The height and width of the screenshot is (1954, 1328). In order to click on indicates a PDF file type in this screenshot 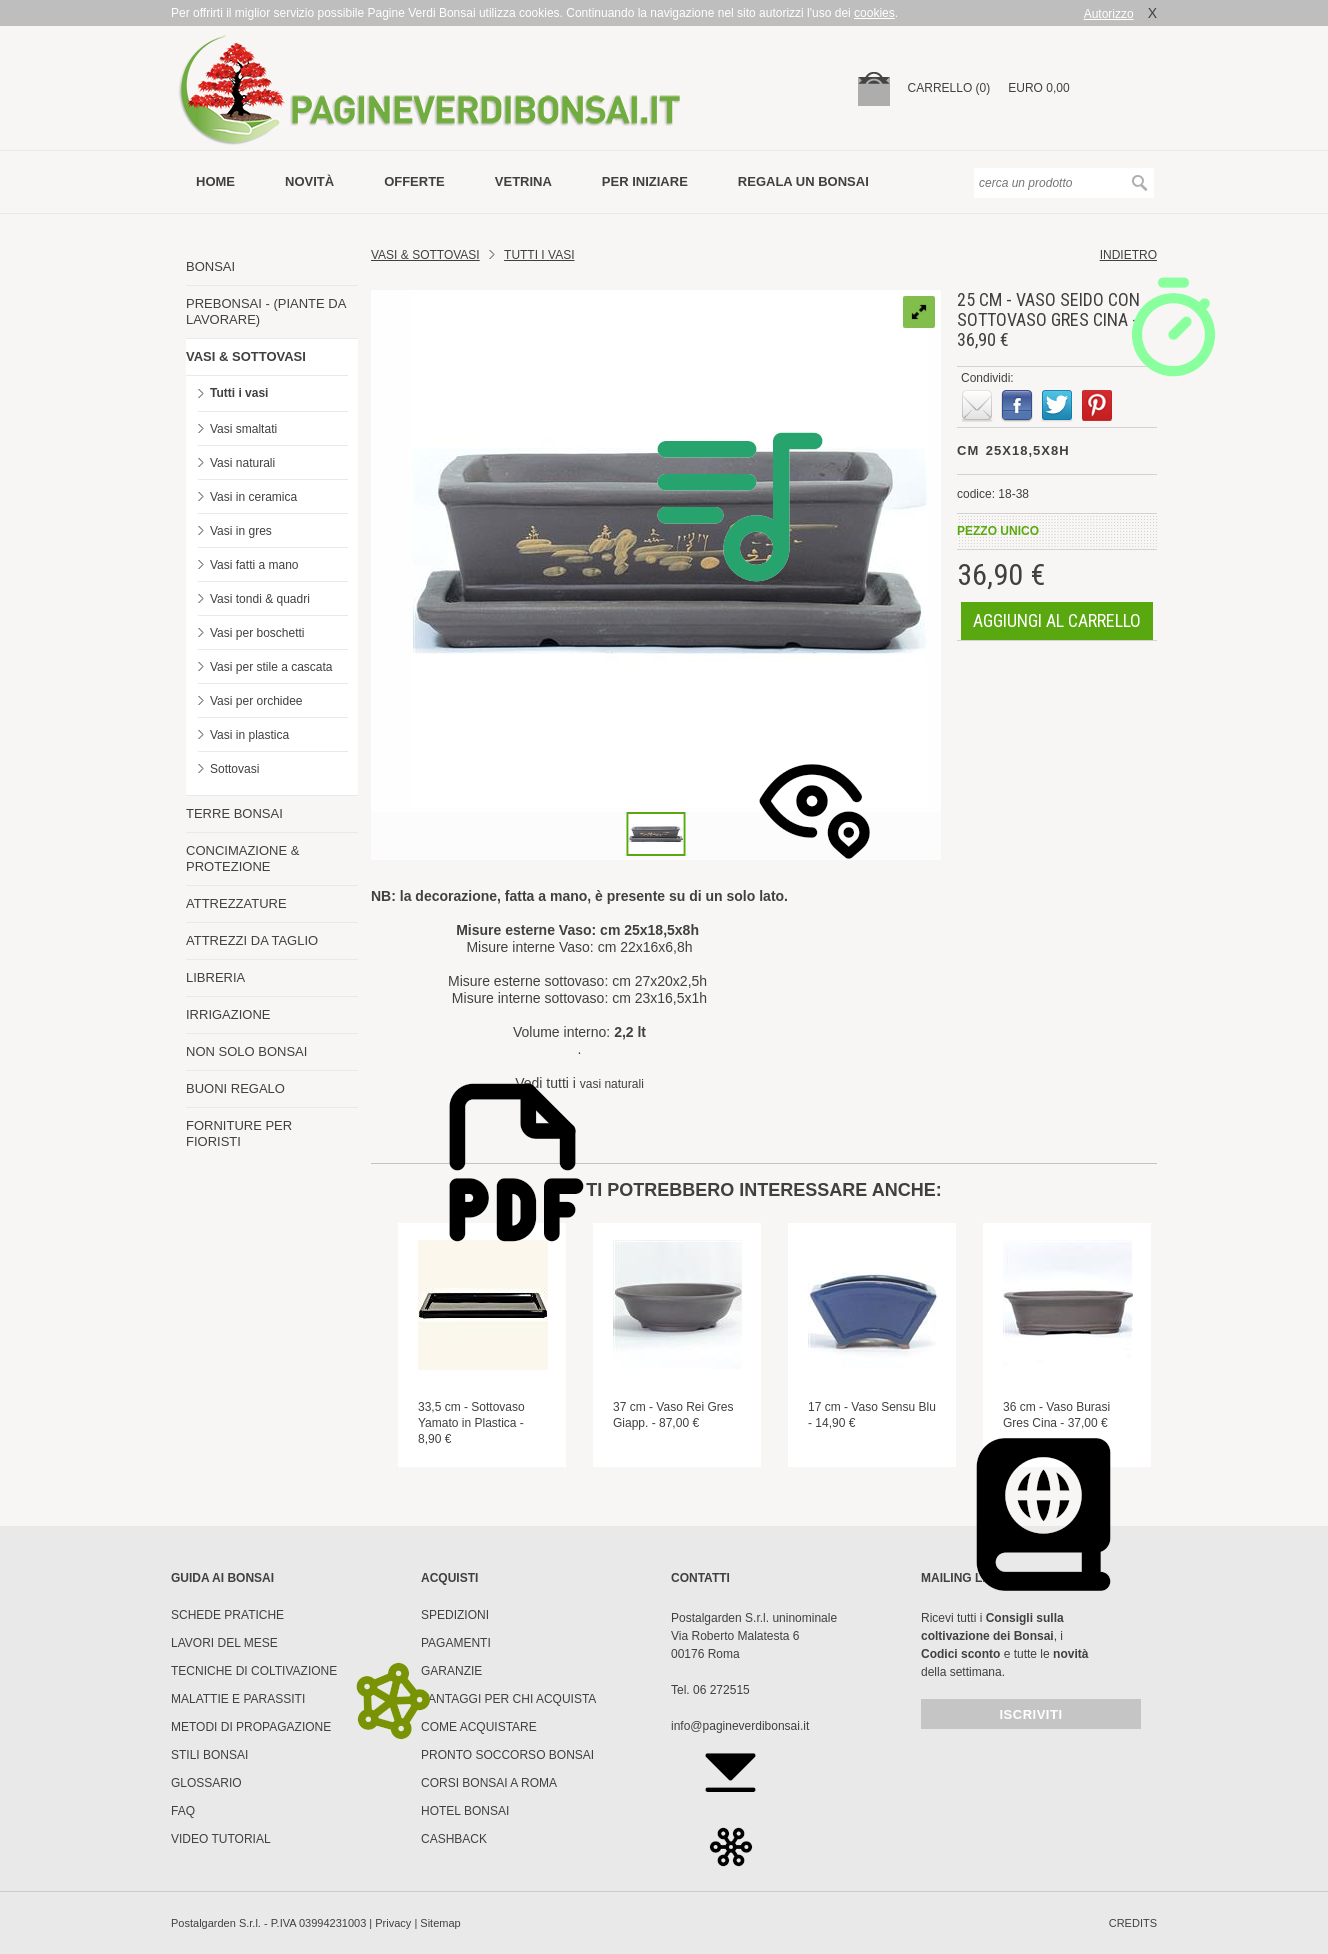, I will do `click(512, 1162)`.